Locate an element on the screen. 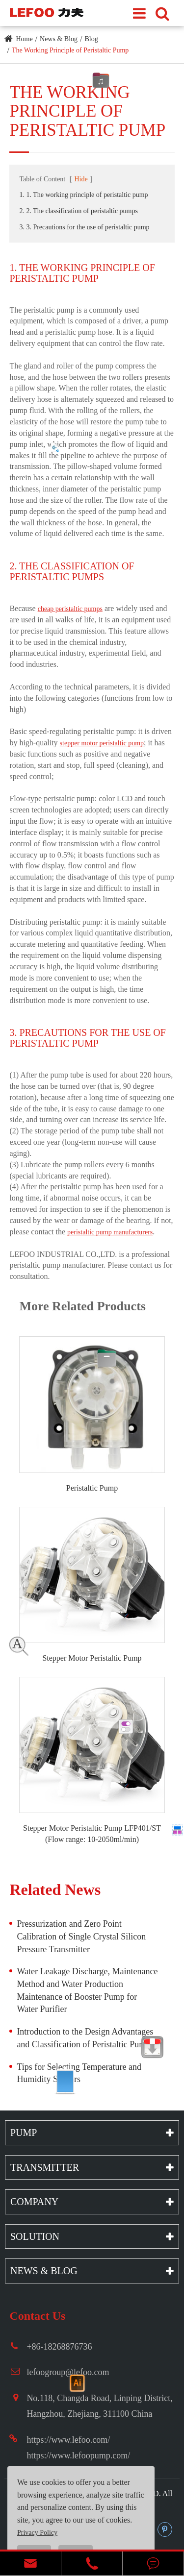 The width and height of the screenshot is (184, 2576). select all items in the current view is located at coordinates (177, 1830).